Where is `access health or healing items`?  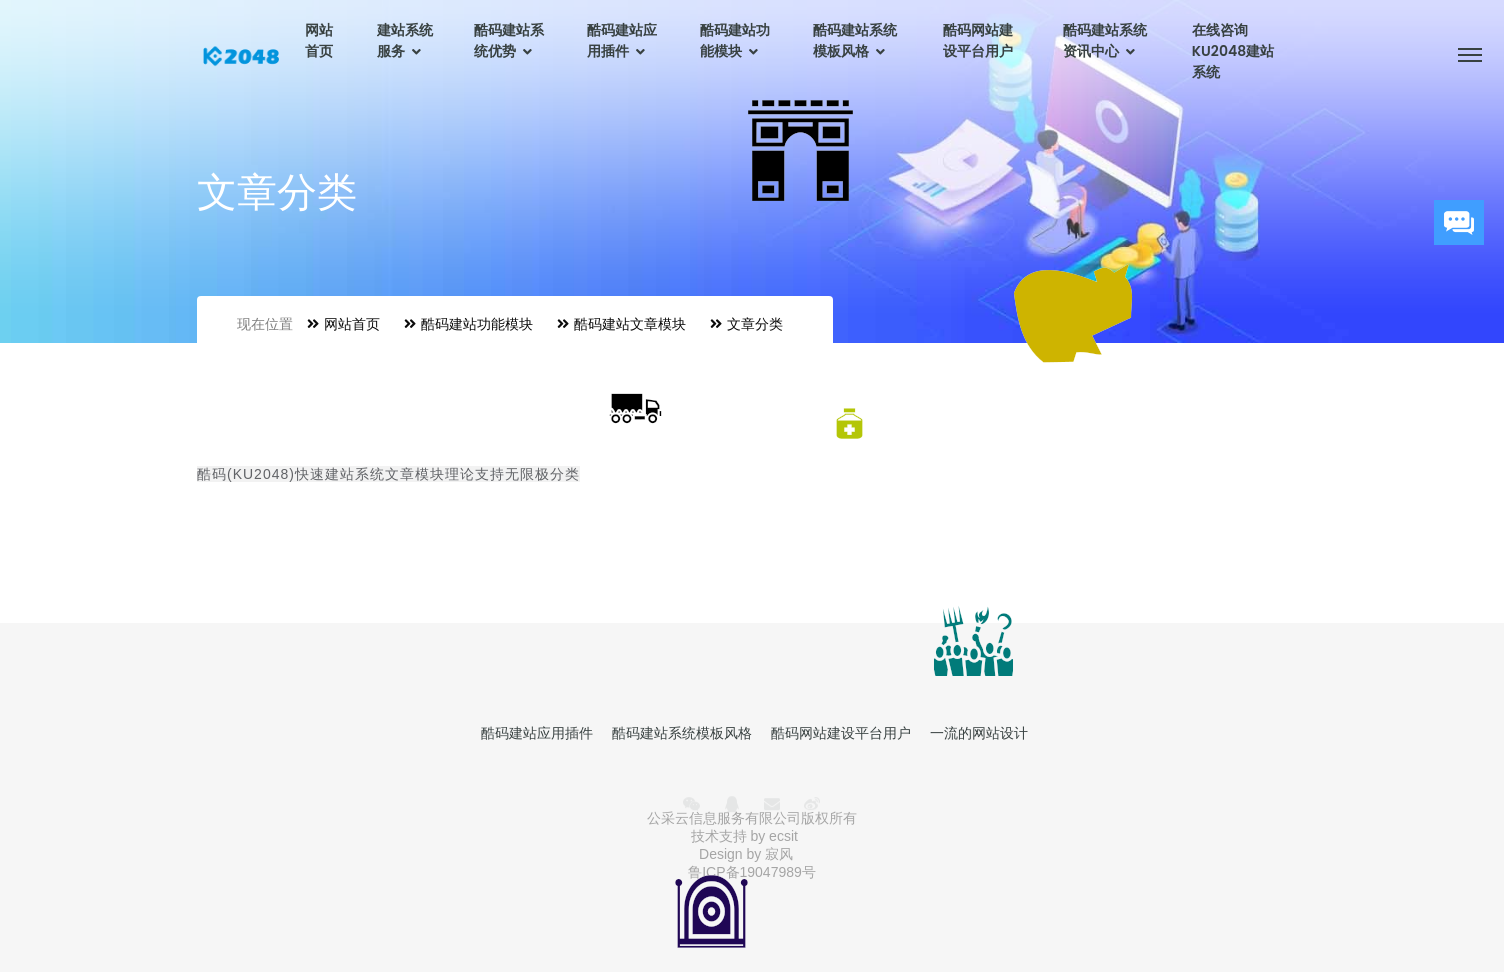
access health or healing items is located at coordinates (849, 423).